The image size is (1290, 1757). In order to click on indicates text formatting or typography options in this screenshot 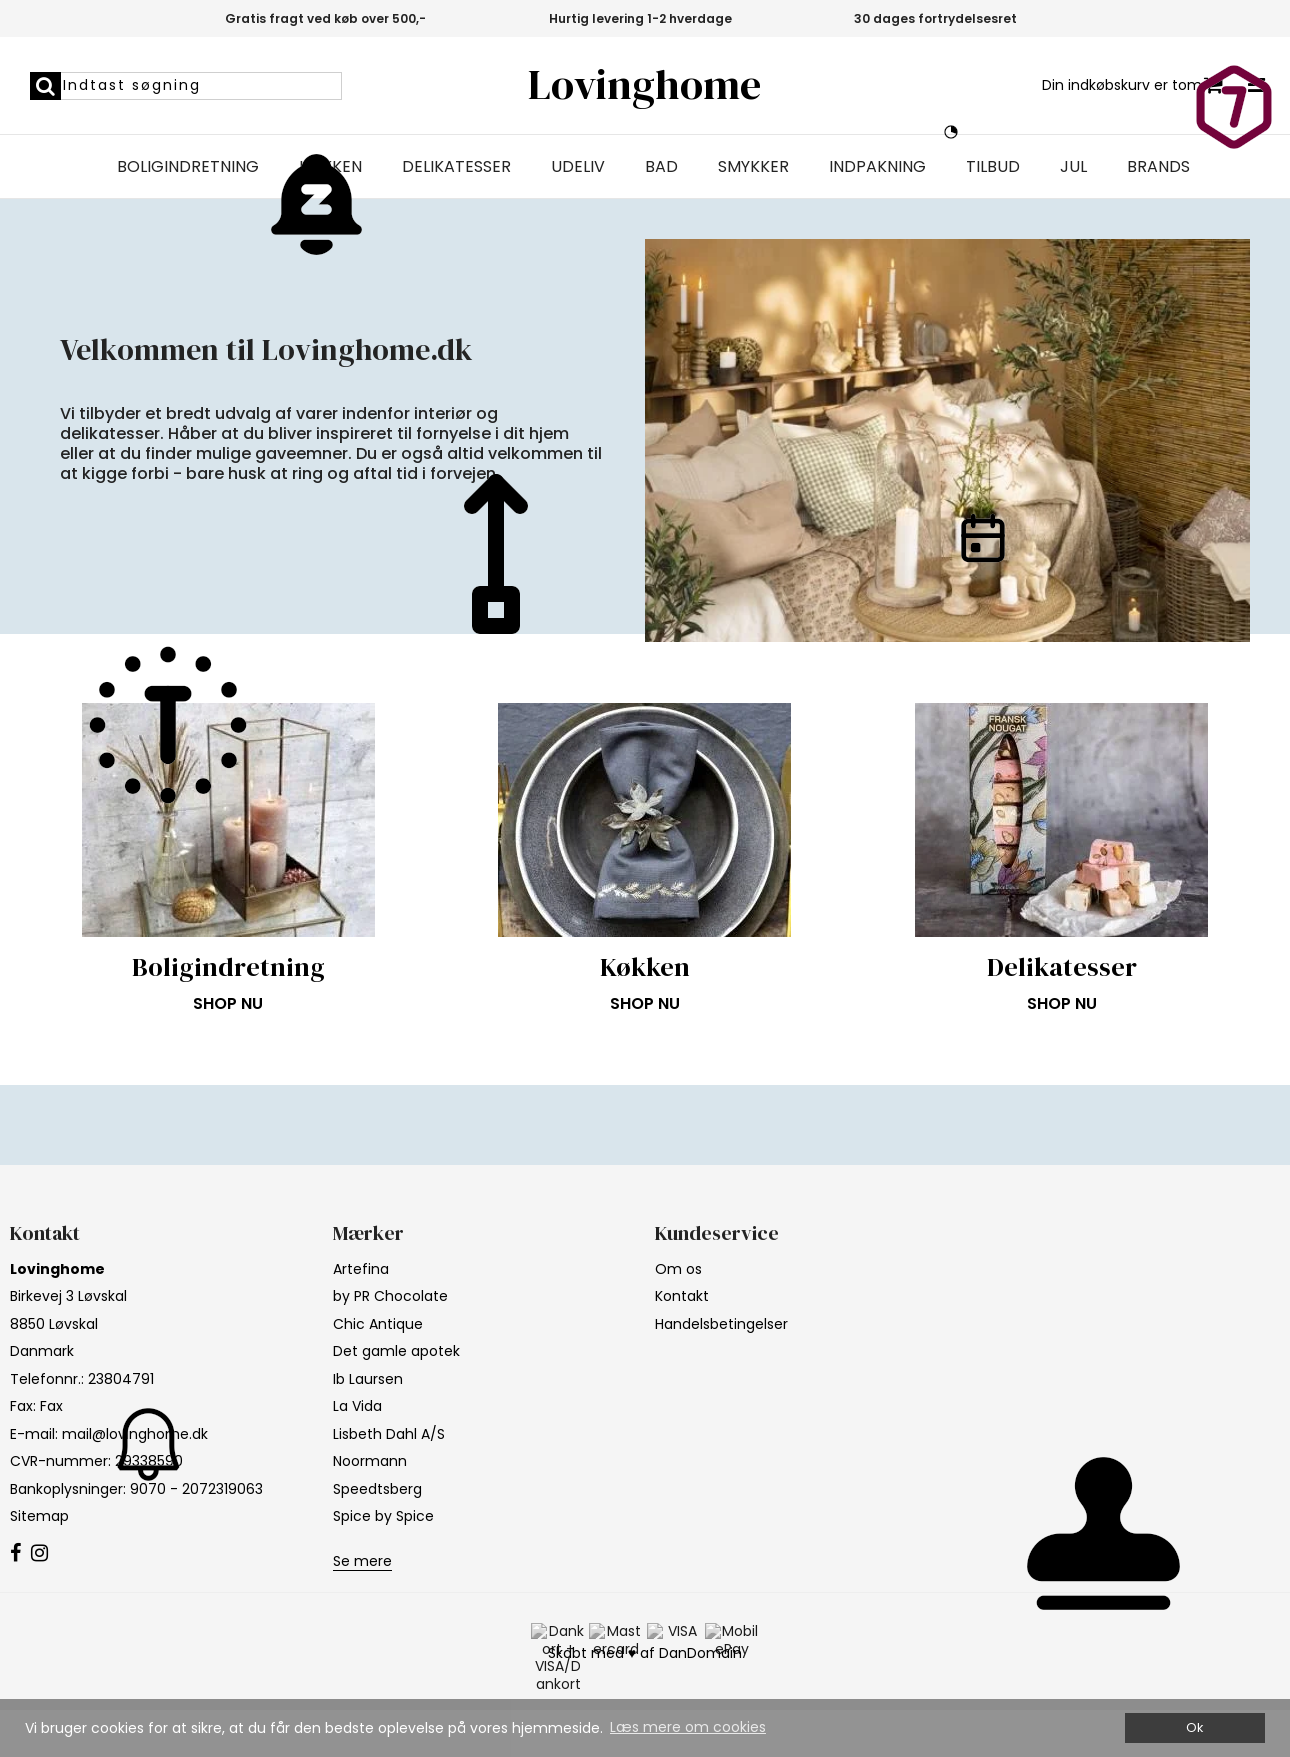, I will do `click(168, 725)`.